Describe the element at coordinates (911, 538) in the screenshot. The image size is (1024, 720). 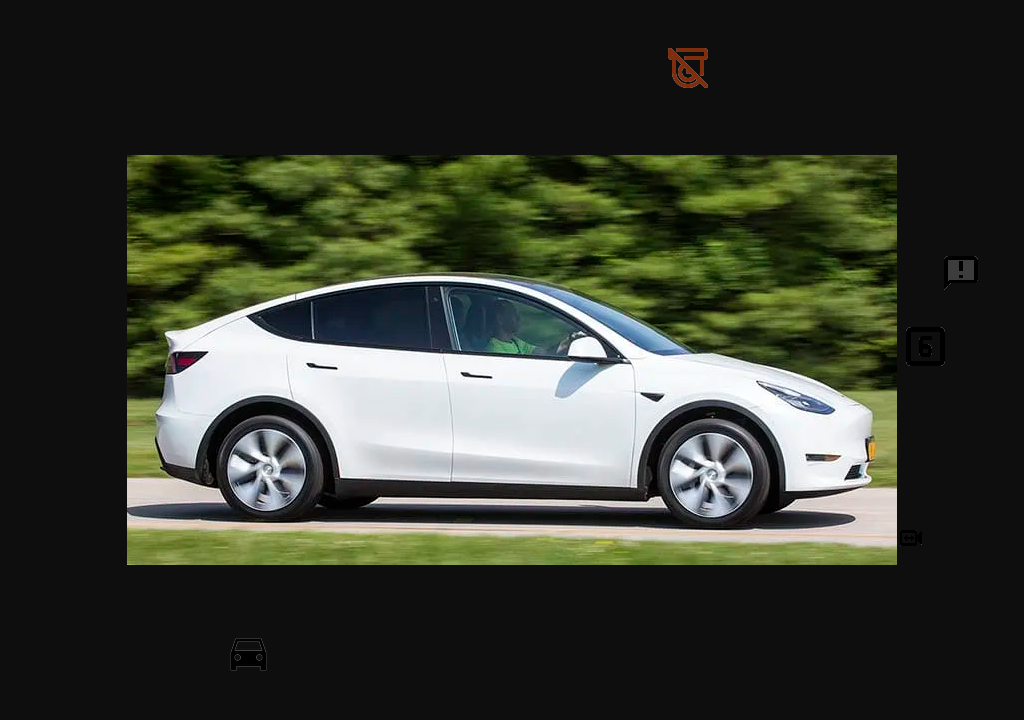
I see `switch between front and rear camera during video` at that location.